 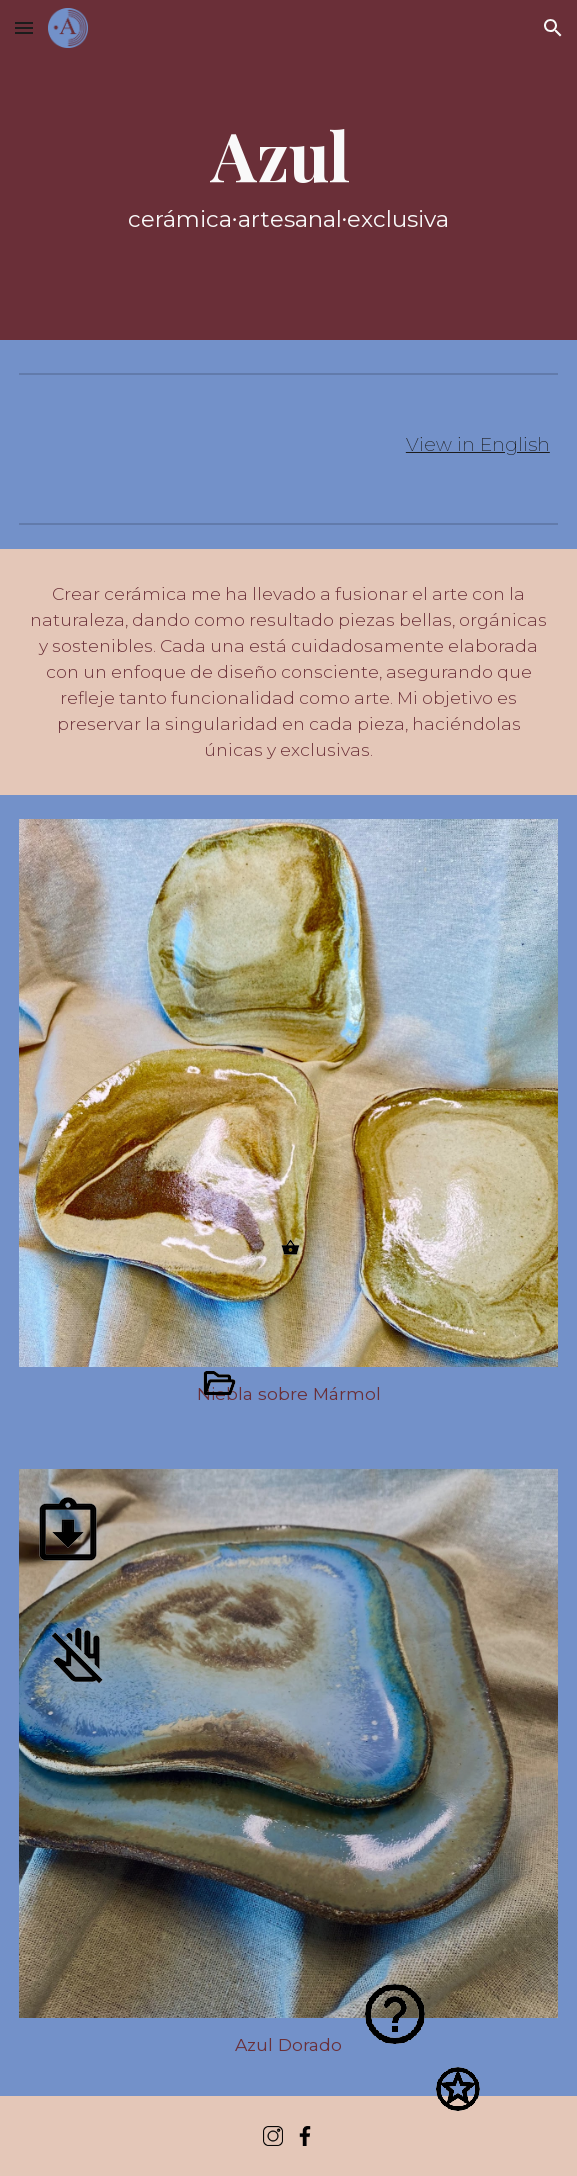 I want to click on access help or support, so click(x=395, y=2014).